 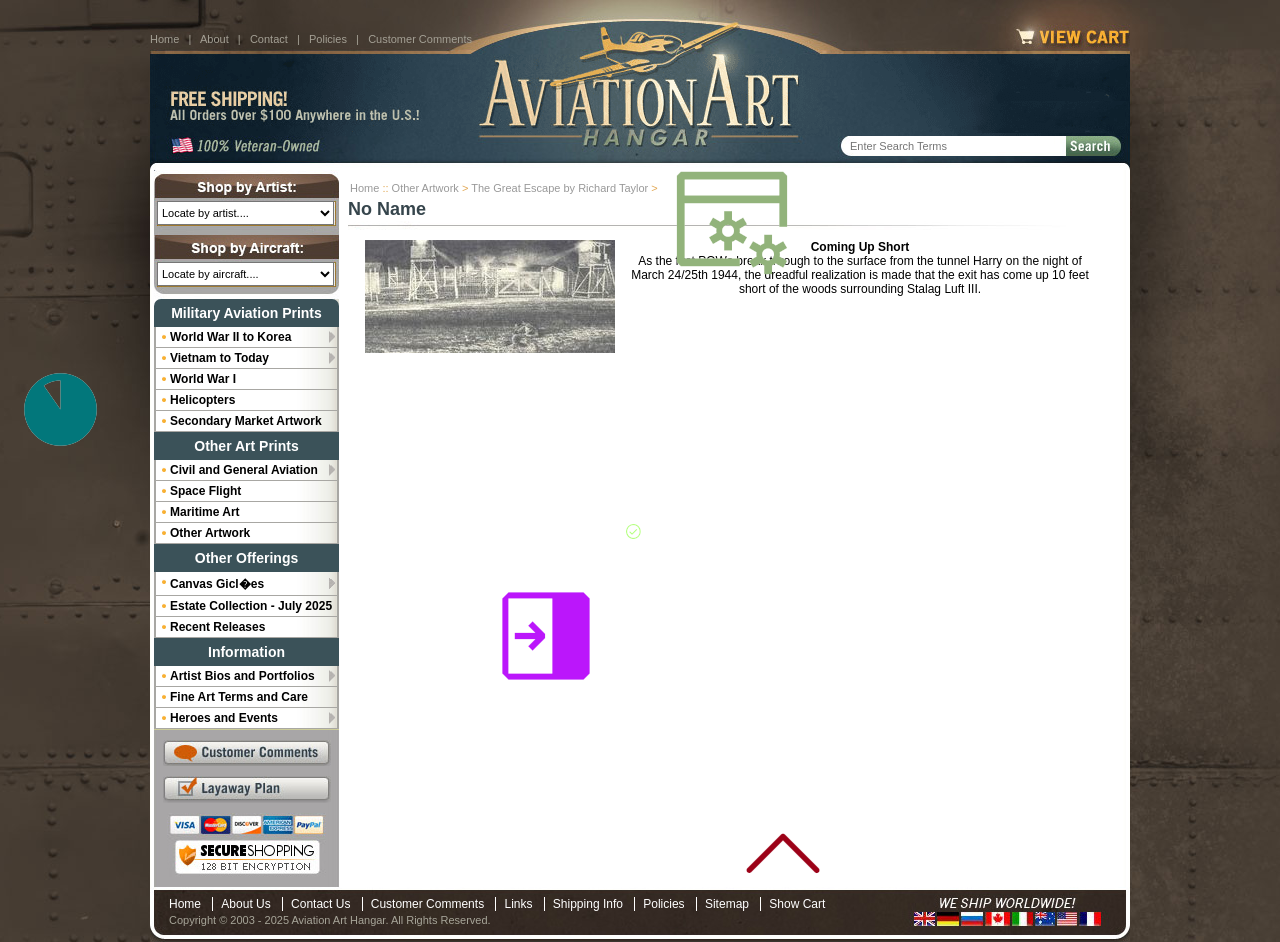 I want to click on indicates a passed or successful test, so click(x=633, y=531).